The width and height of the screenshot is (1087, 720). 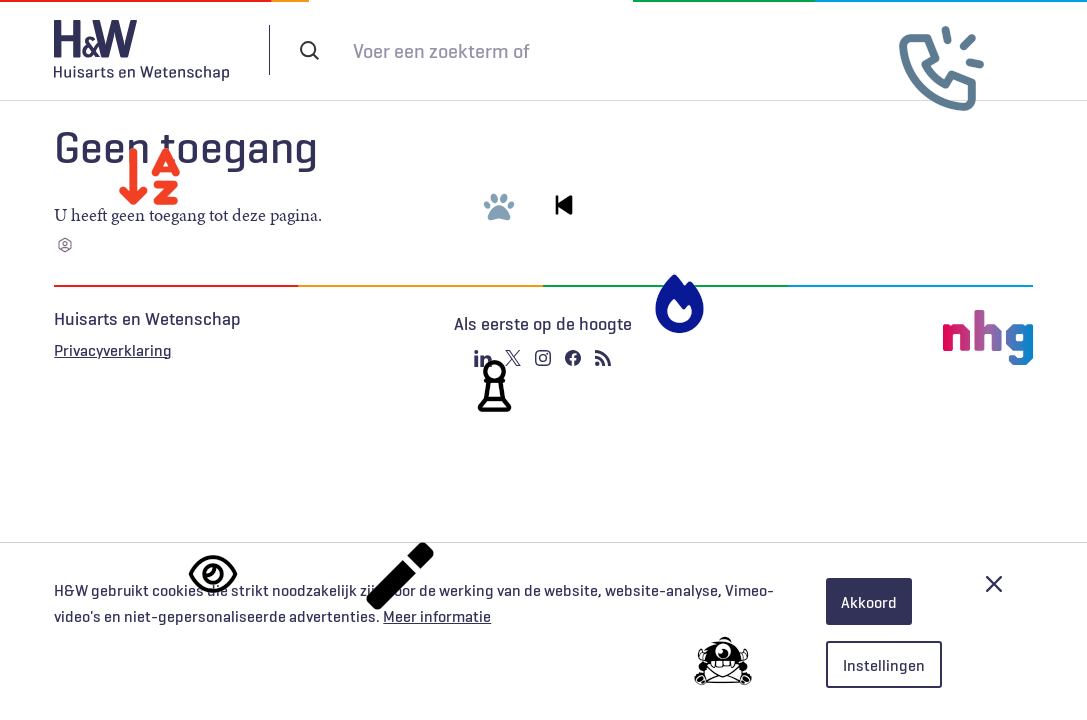 I want to click on access pet-related features or settings, so click(x=499, y=207).